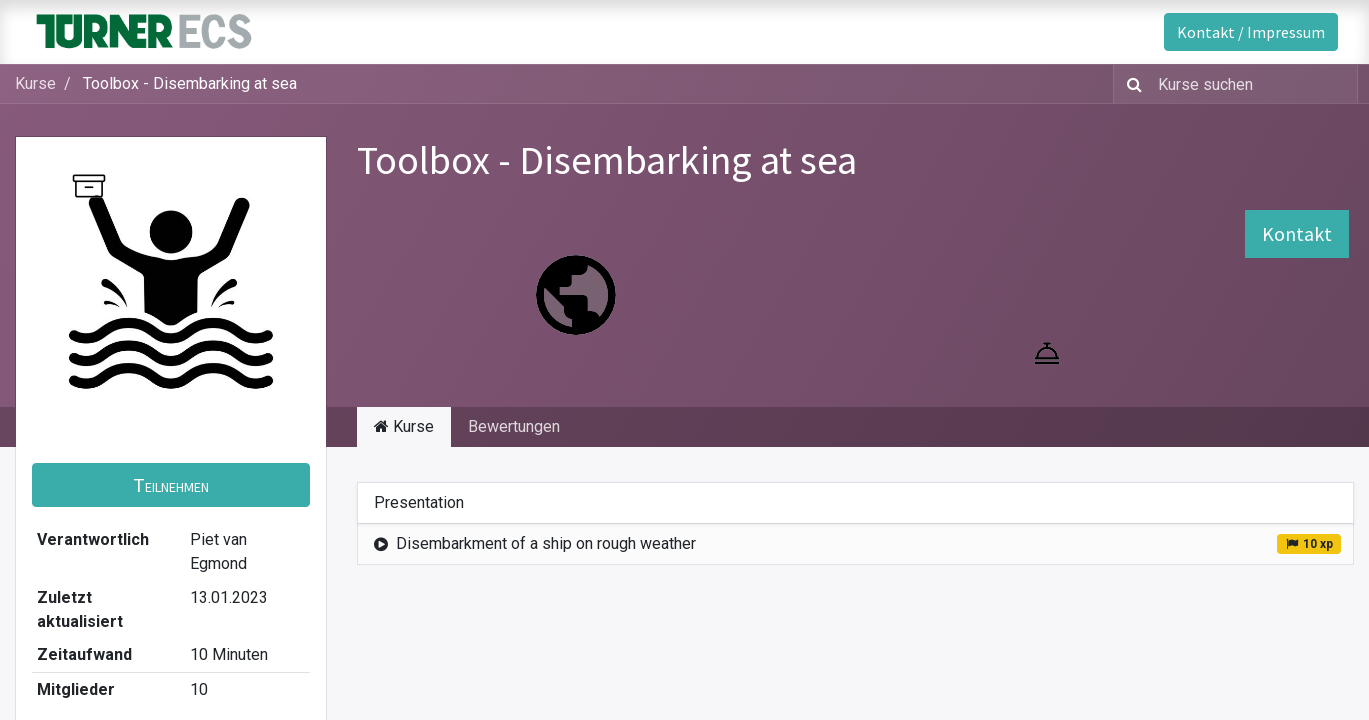  What do you see at coordinates (1047, 354) in the screenshot?
I see `ring for service or assistance` at bounding box center [1047, 354].